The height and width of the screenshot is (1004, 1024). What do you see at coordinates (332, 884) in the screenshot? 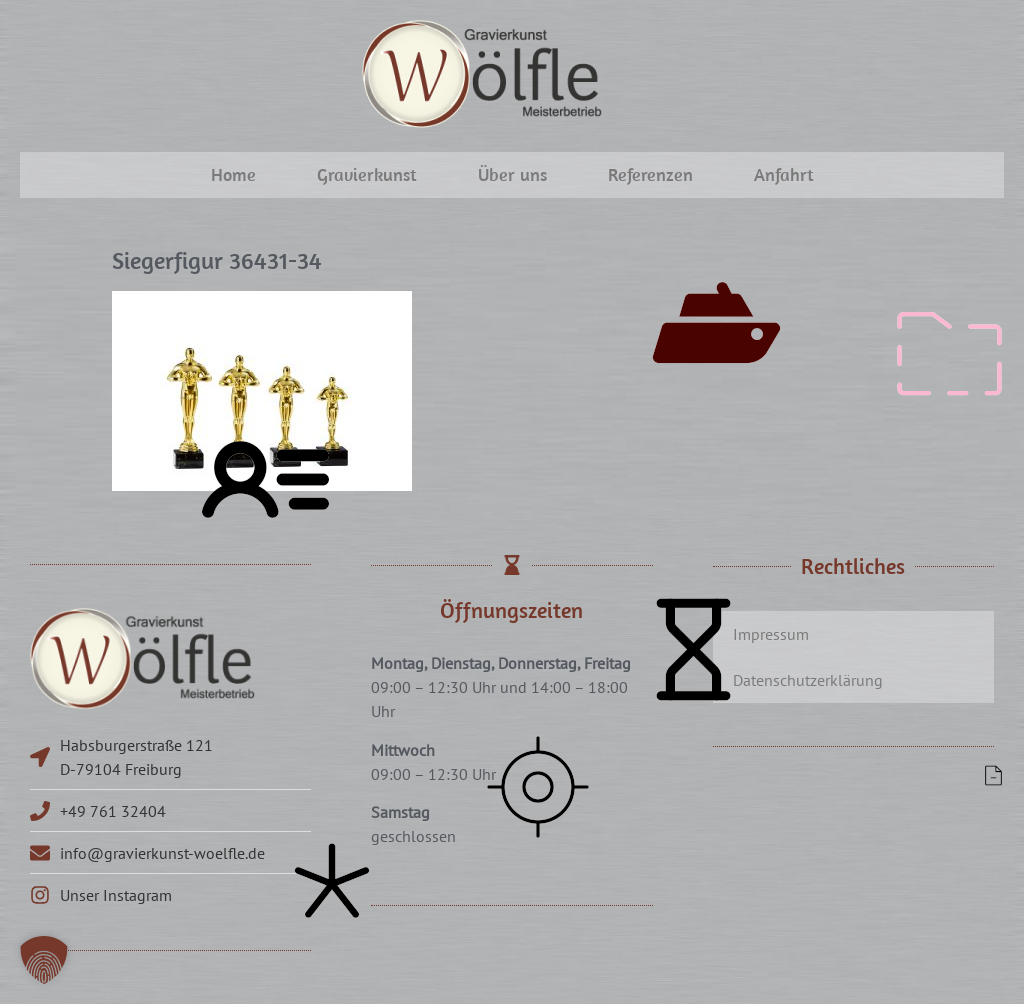
I see `indicates a required field in a form` at bounding box center [332, 884].